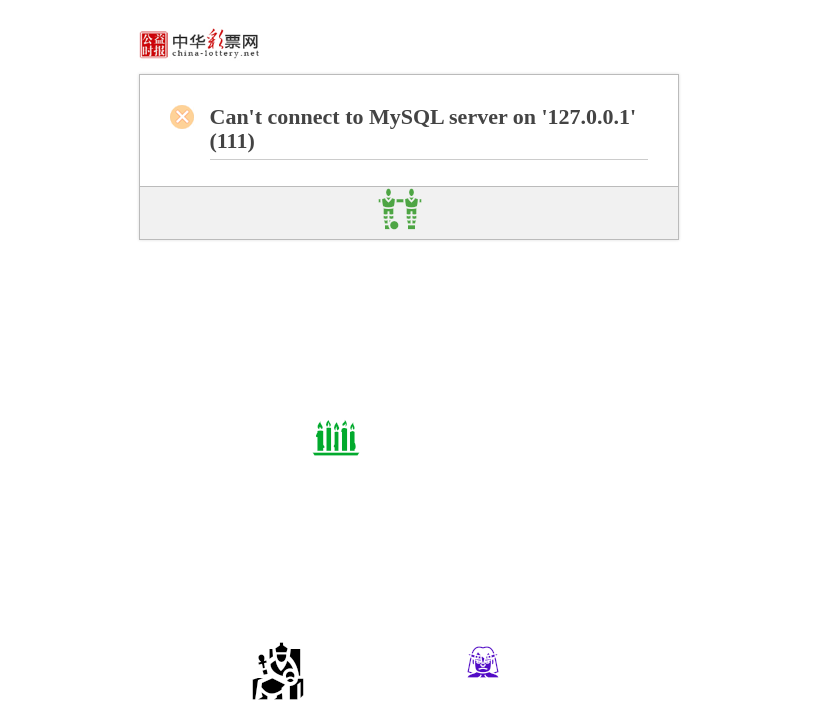  What do you see at coordinates (483, 662) in the screenshot?
I see `select barbarian character class` at bounding box center [483, 662].